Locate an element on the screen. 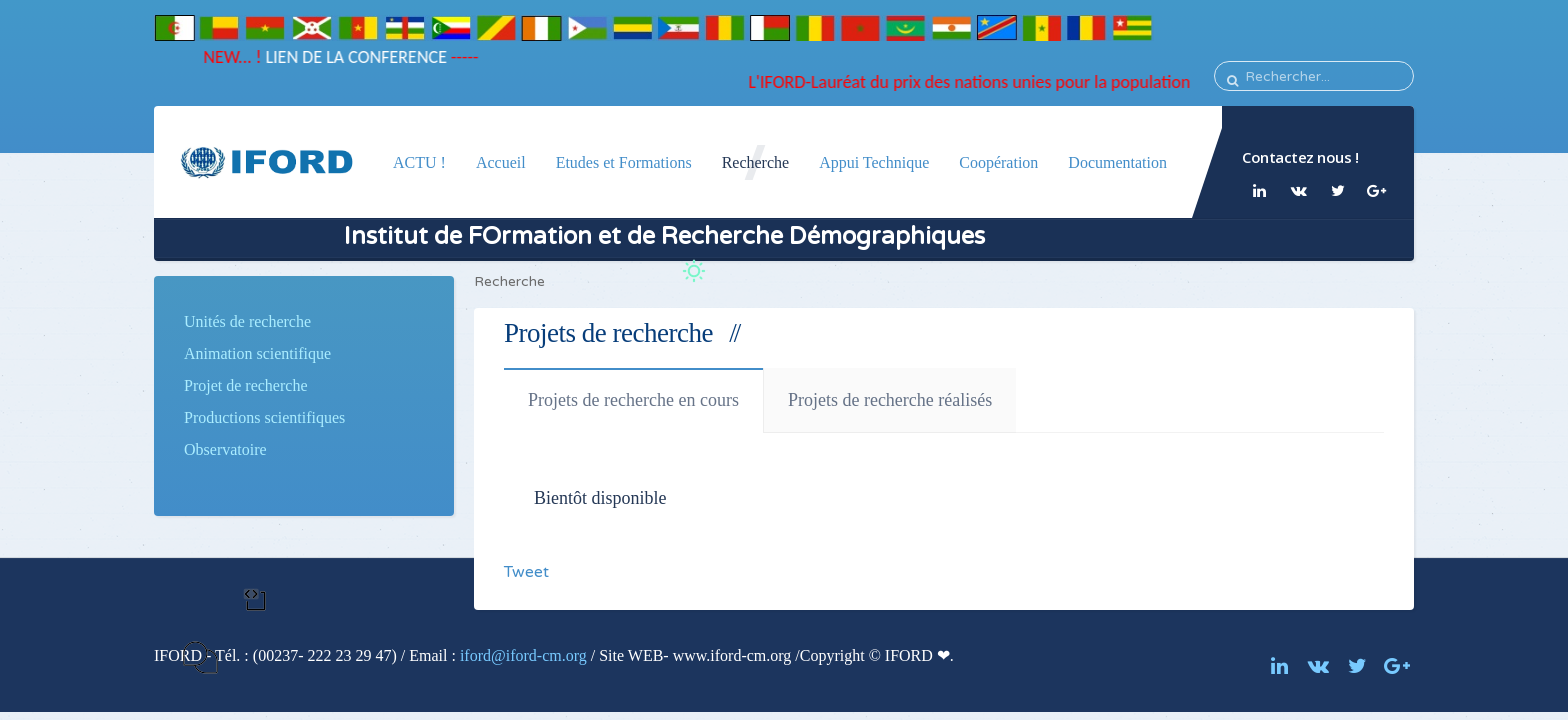 Image resolution: width=1568 pixels, height=720 pixels. open chat or messaging is located at coordinates (200, 657).